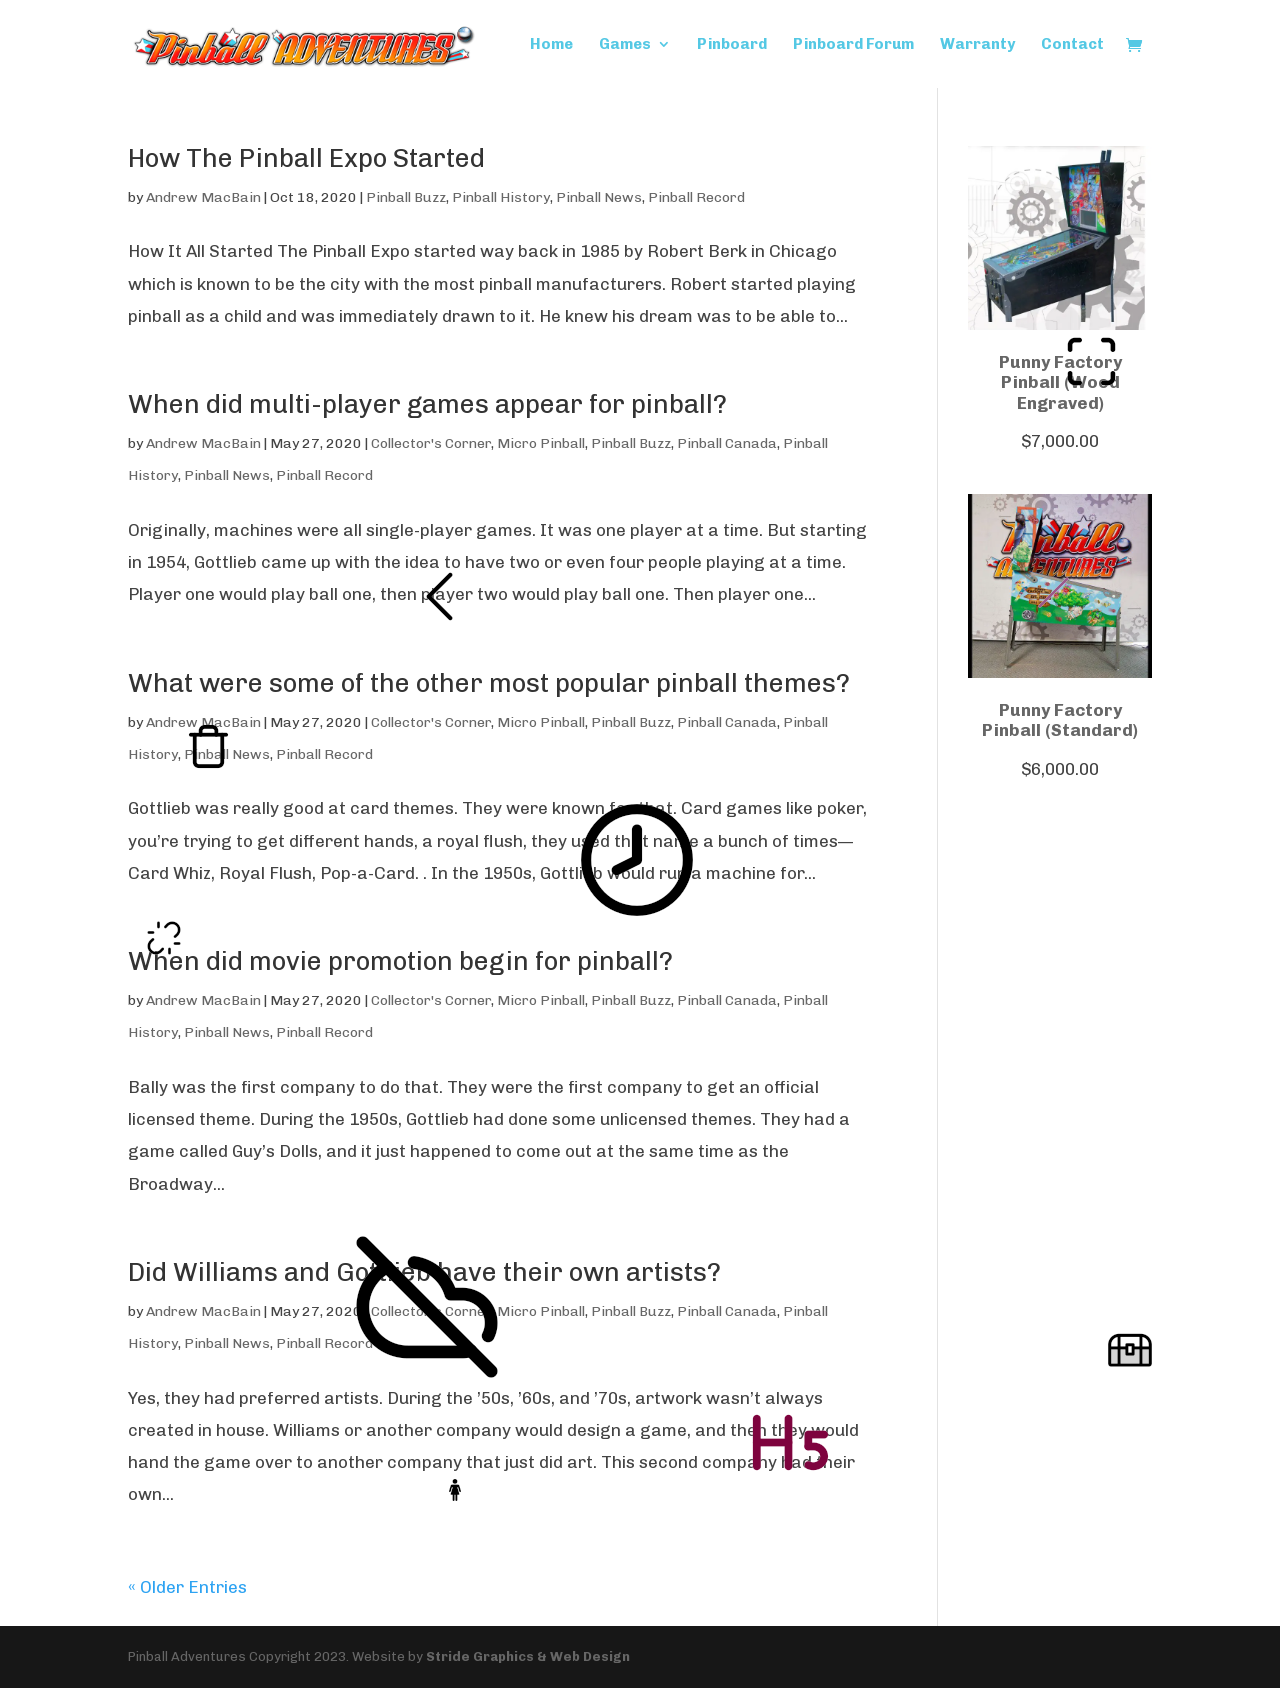 The width and height of the screenshot is (1280, 1688). What do you see at coordinates (1053, 592) in the screenshot?
I see `indicates a disabled or unavailable feature` at bounding box center [1053, 592].